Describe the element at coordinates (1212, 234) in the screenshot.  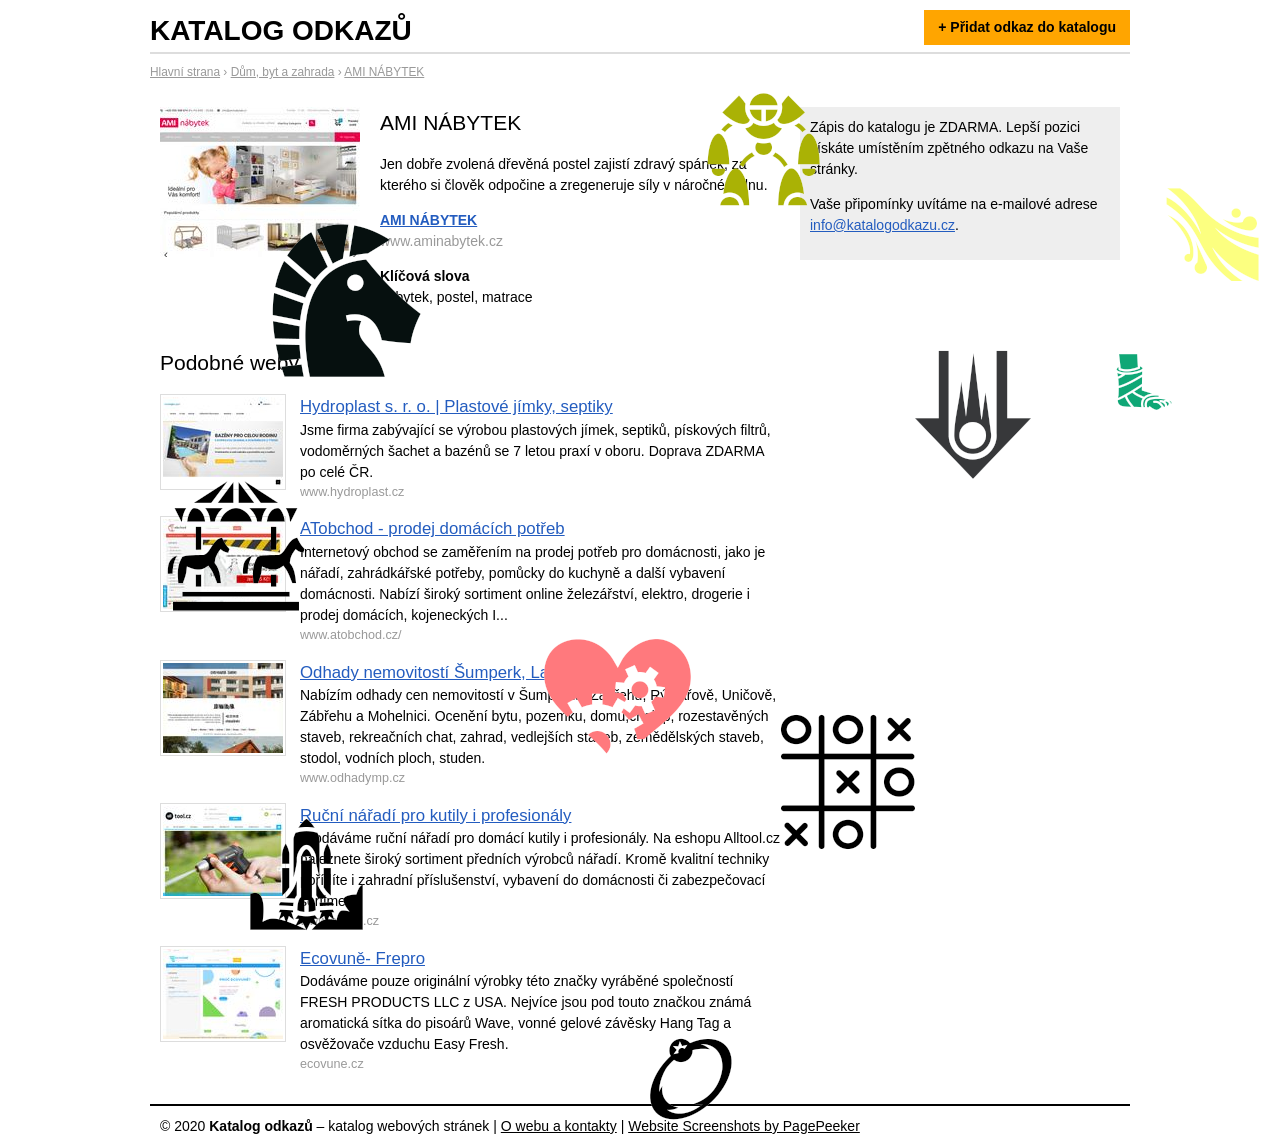
I see `indicates water or stream-related content` at that location.